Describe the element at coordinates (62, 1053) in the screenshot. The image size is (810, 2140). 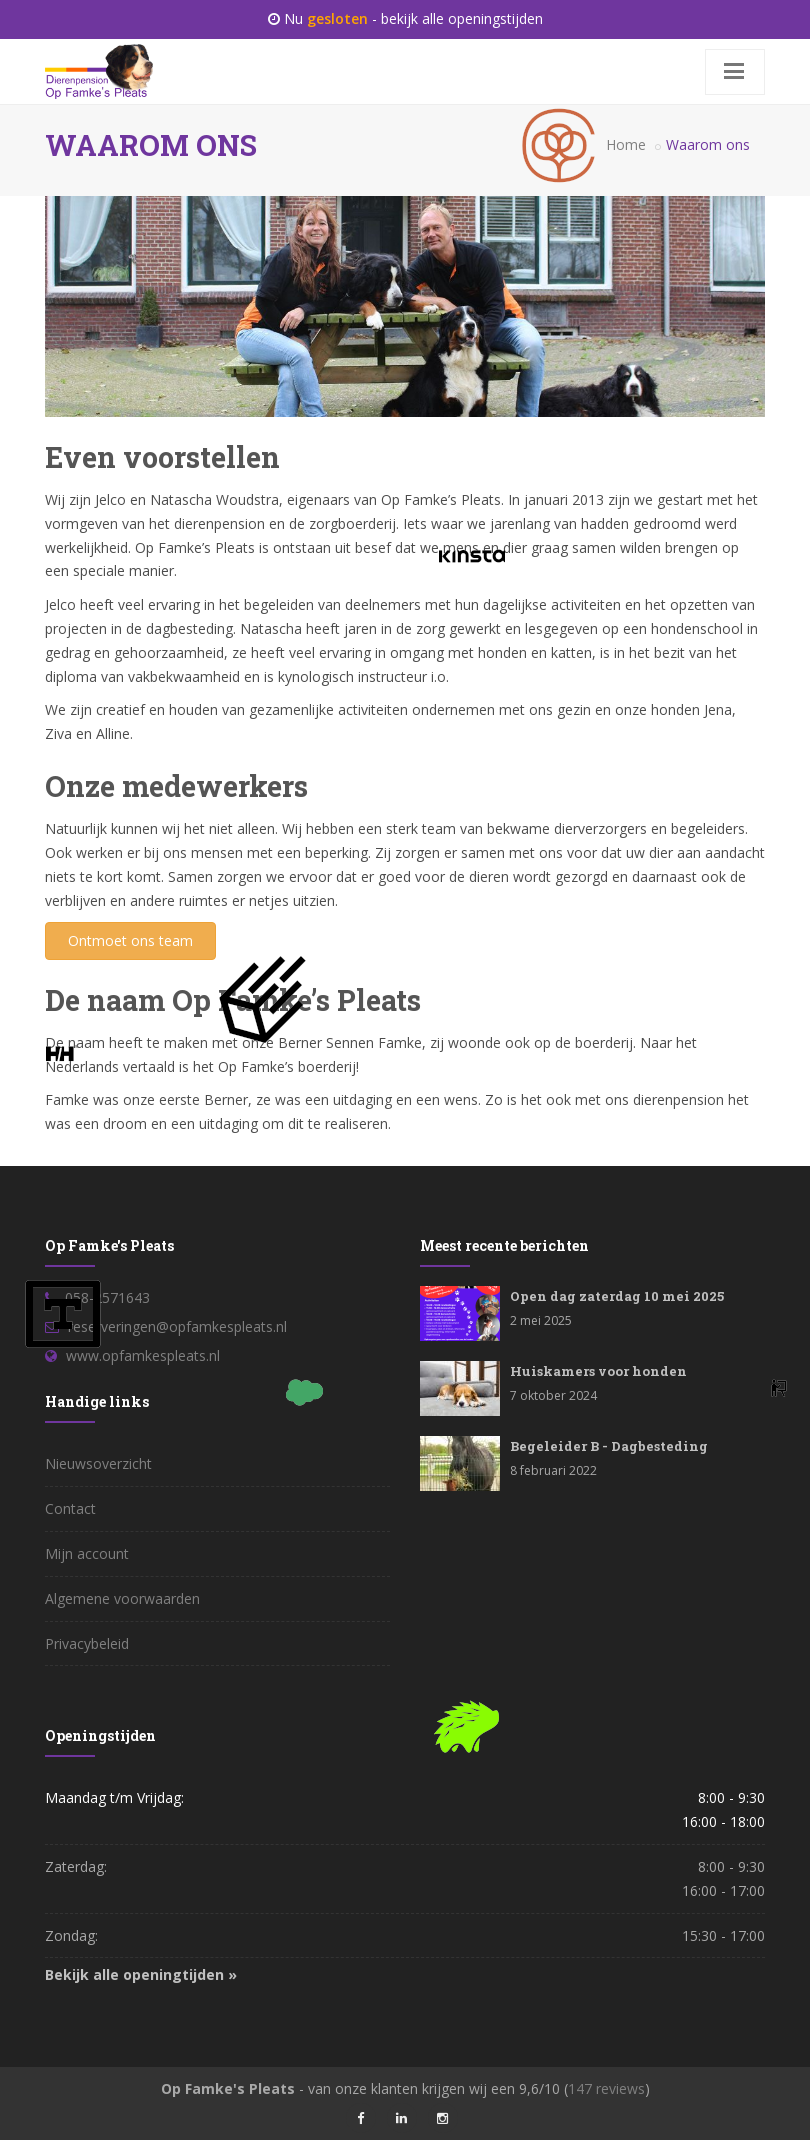
I see `visit the Helly Hansen website` at that location.